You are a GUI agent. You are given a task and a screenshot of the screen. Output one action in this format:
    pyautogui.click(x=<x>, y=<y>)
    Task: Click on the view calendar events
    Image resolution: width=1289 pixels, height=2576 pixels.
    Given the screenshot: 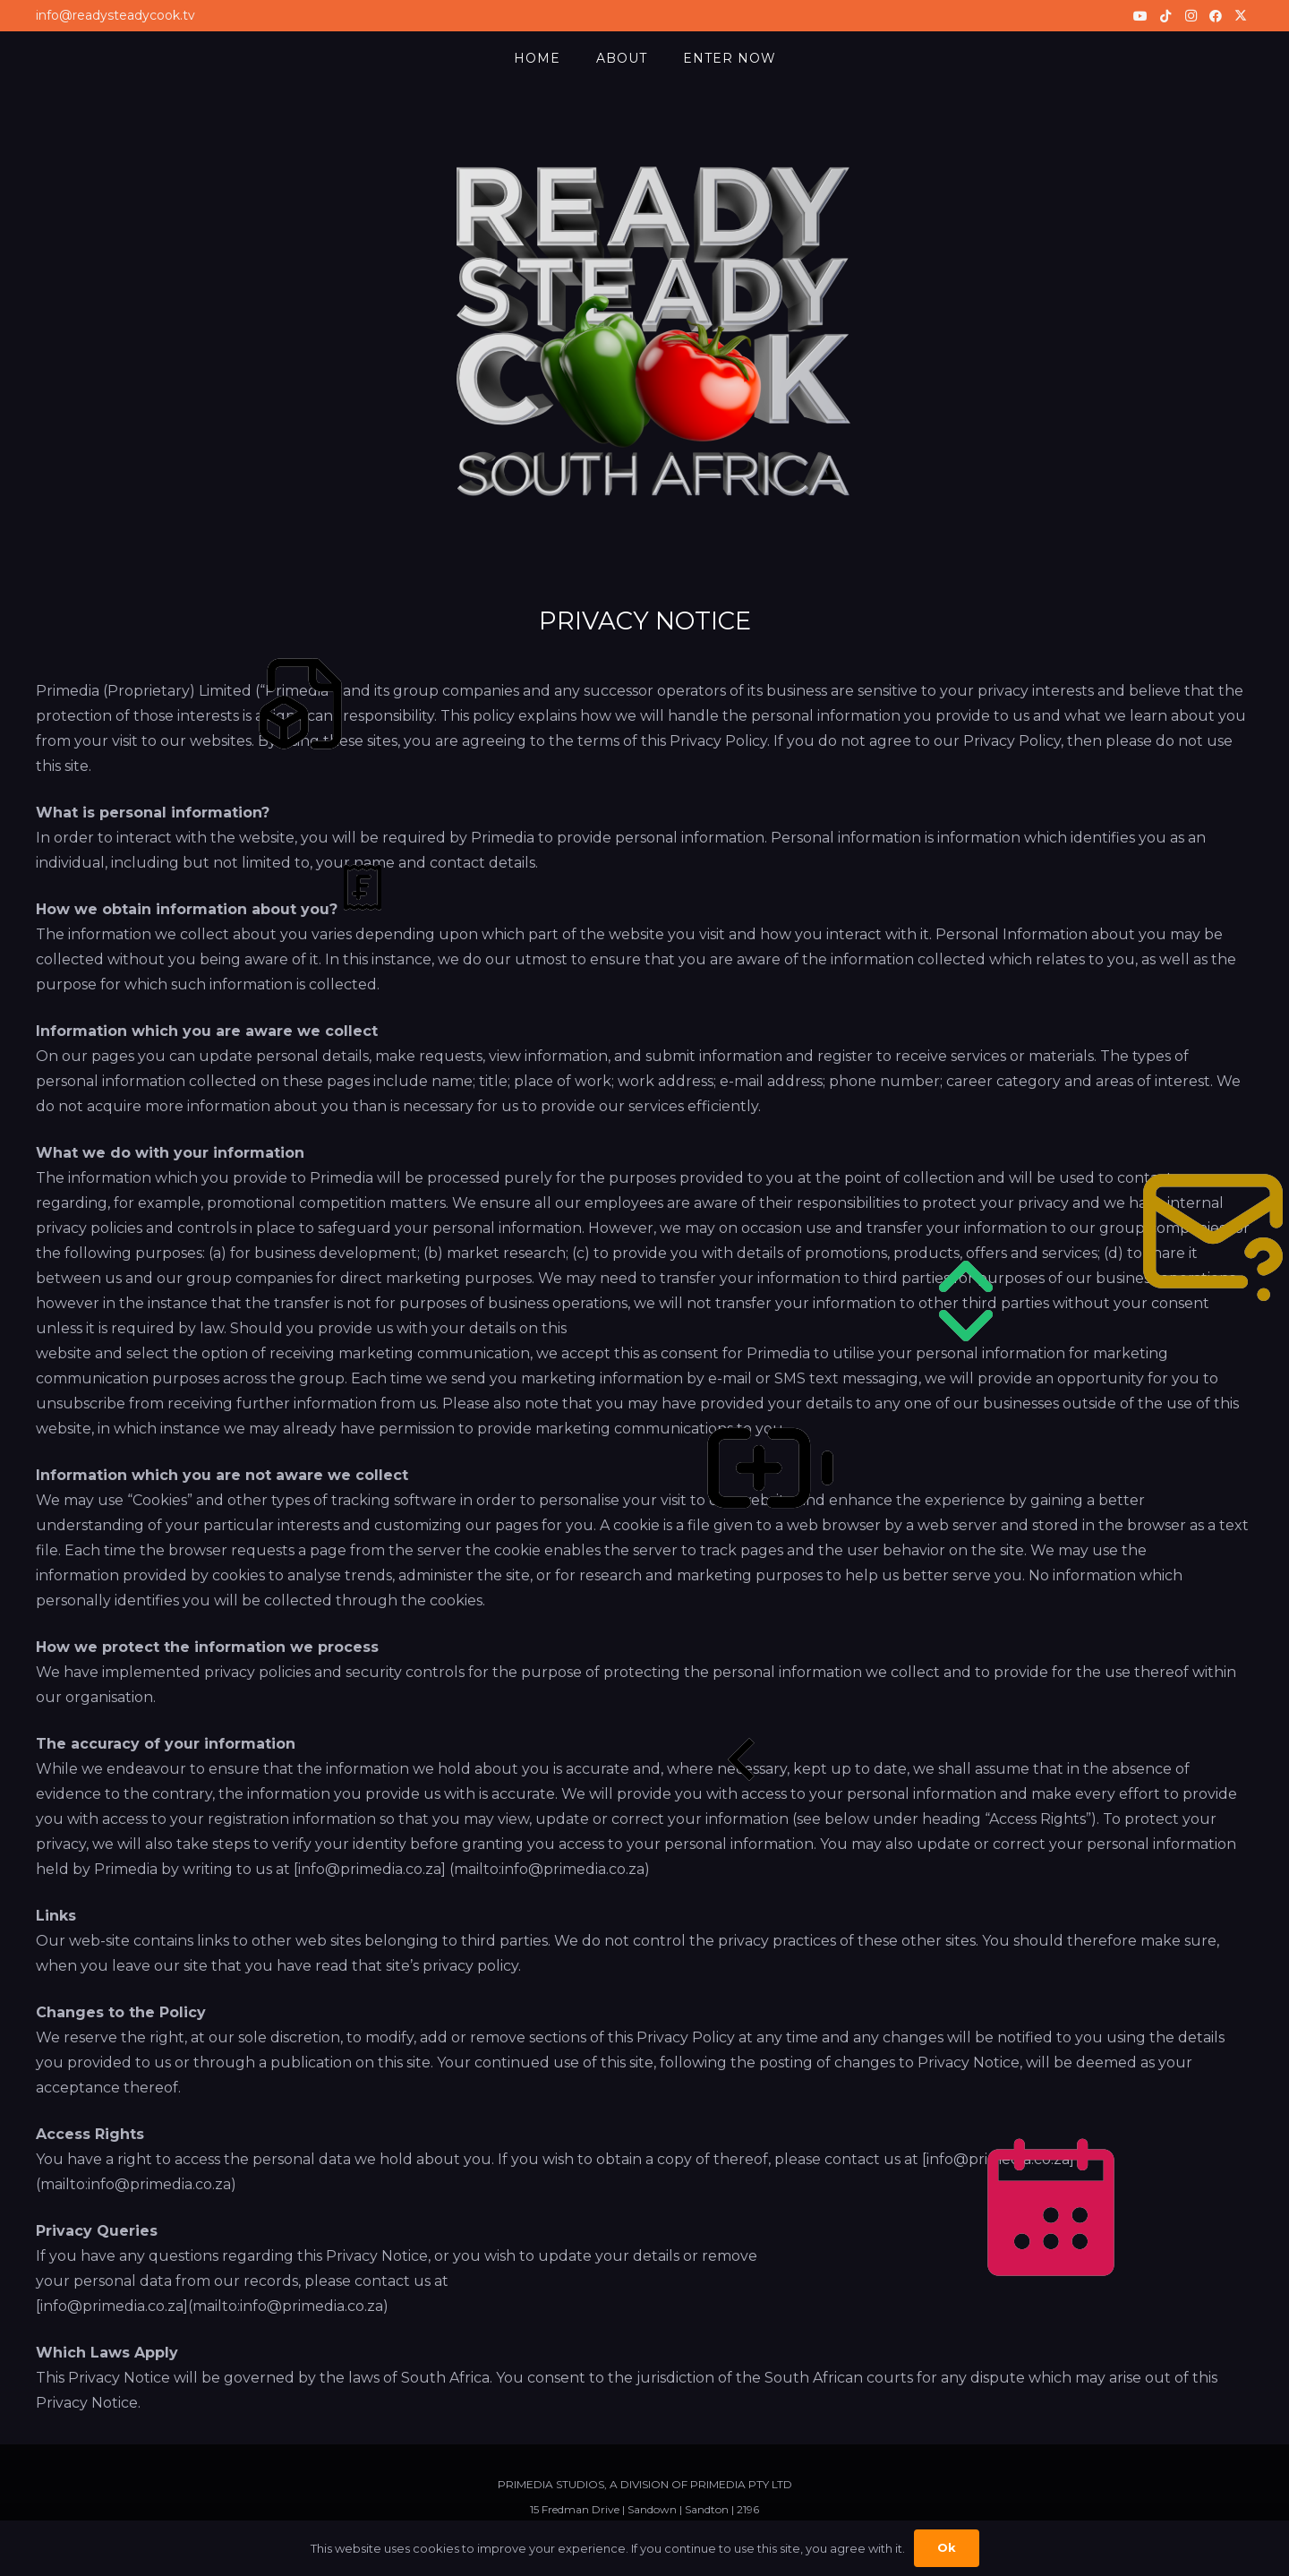 What is the action you would take?
    pyautogui.click(x=1051, y=2212)
    